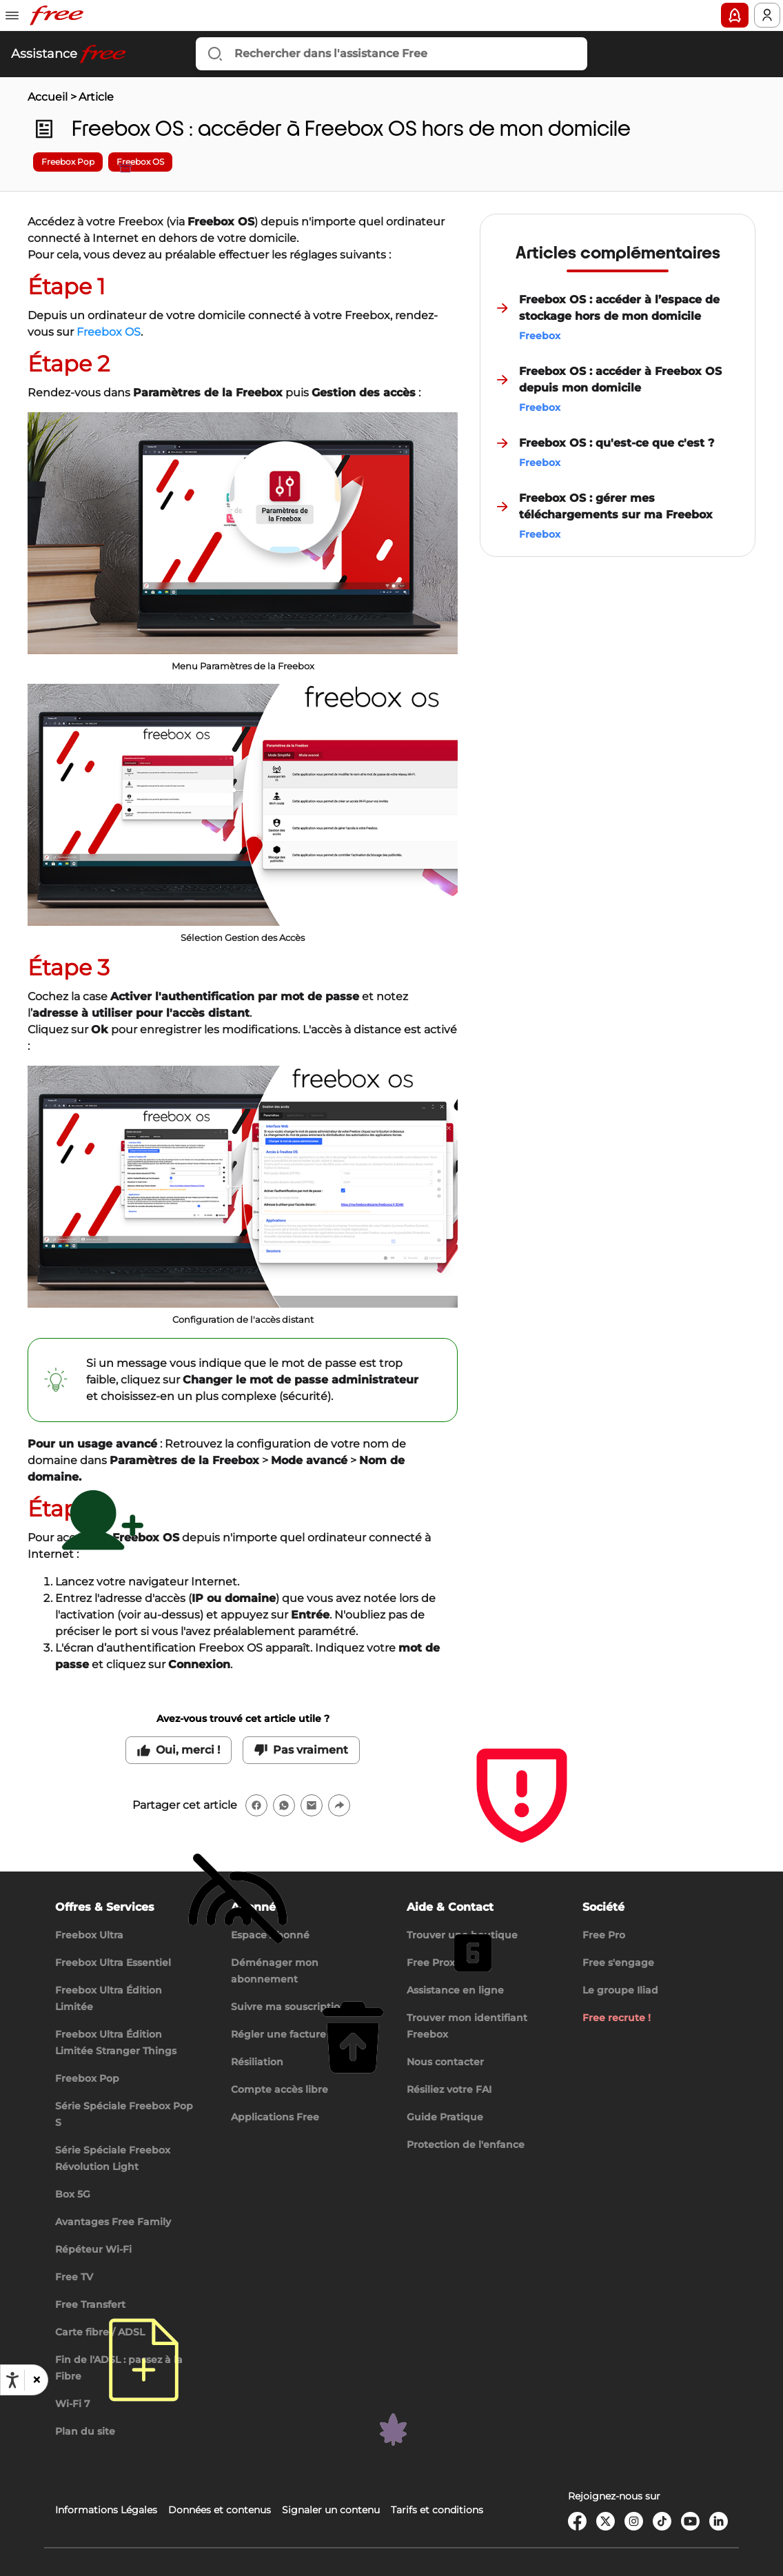 This screenshot has height=2576, width=783. I want to click on indicates cannabis-related content or products, so click(393, 2429).